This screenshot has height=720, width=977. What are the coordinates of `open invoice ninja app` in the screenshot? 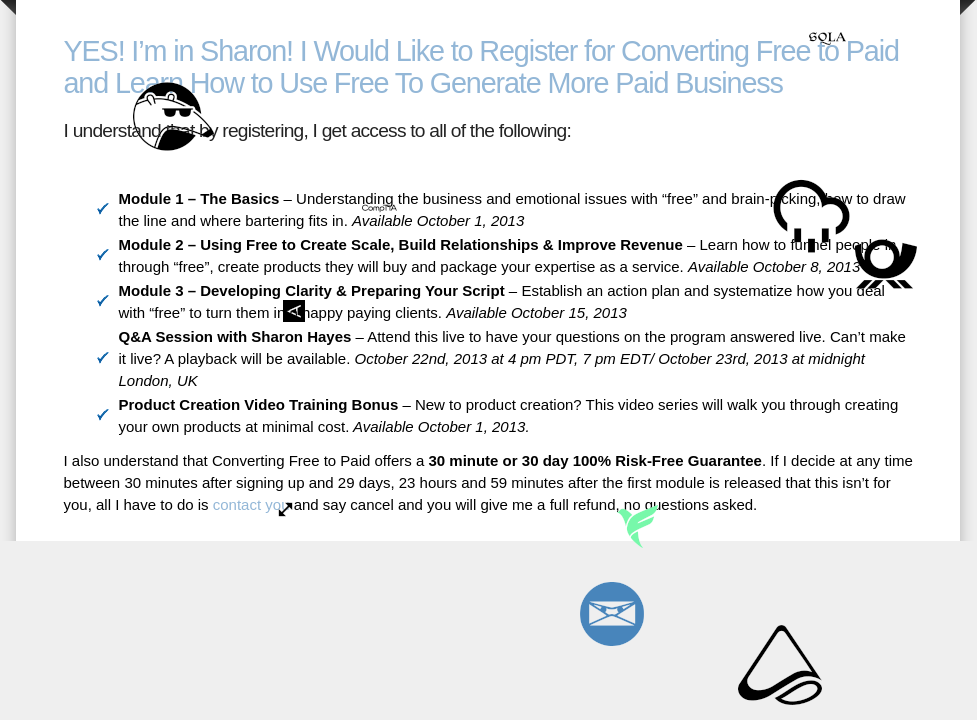 It's located at (612, 614).